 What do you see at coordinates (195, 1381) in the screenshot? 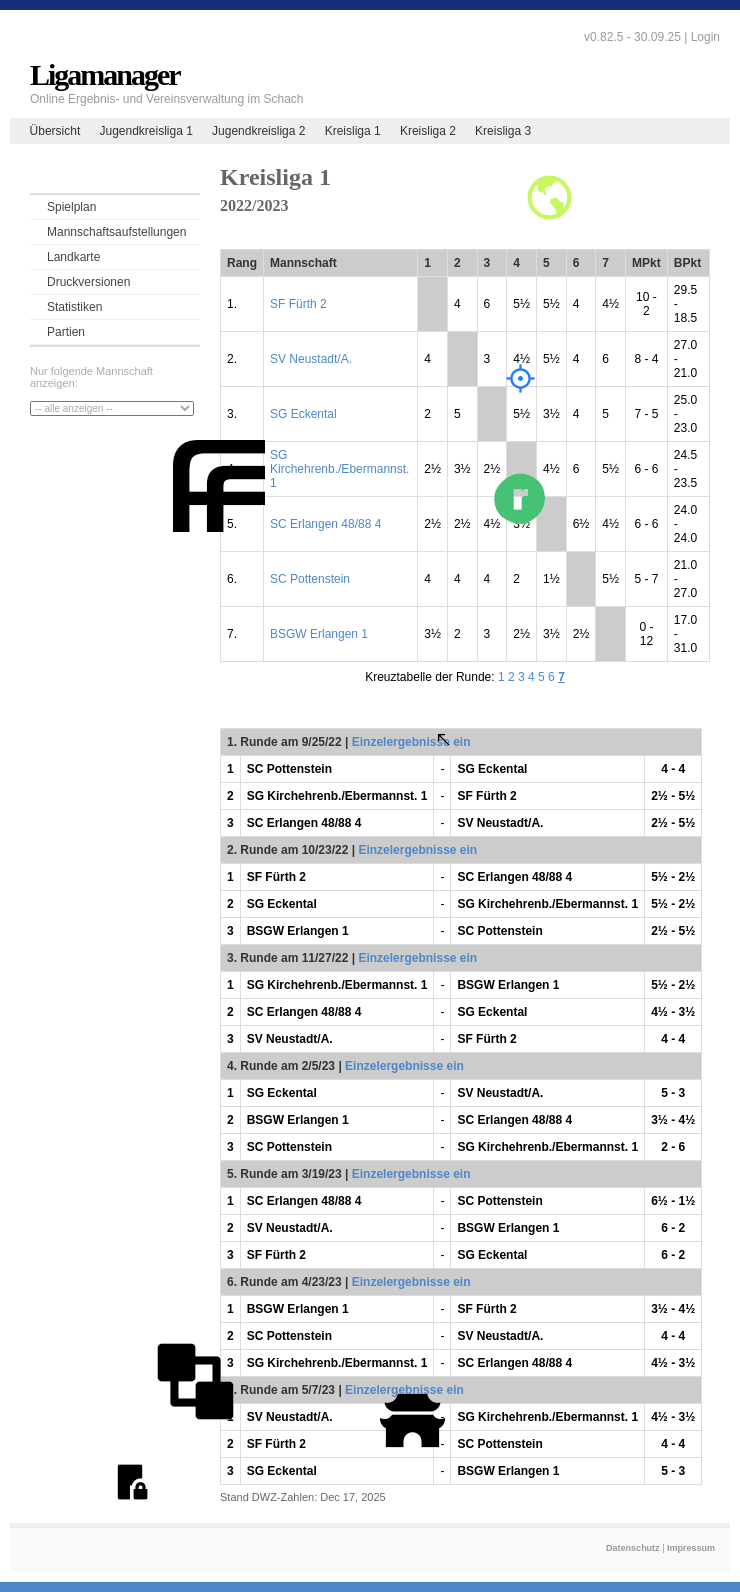
I see `send selected object to back of layer stack` at bounding box center [195, 1381].